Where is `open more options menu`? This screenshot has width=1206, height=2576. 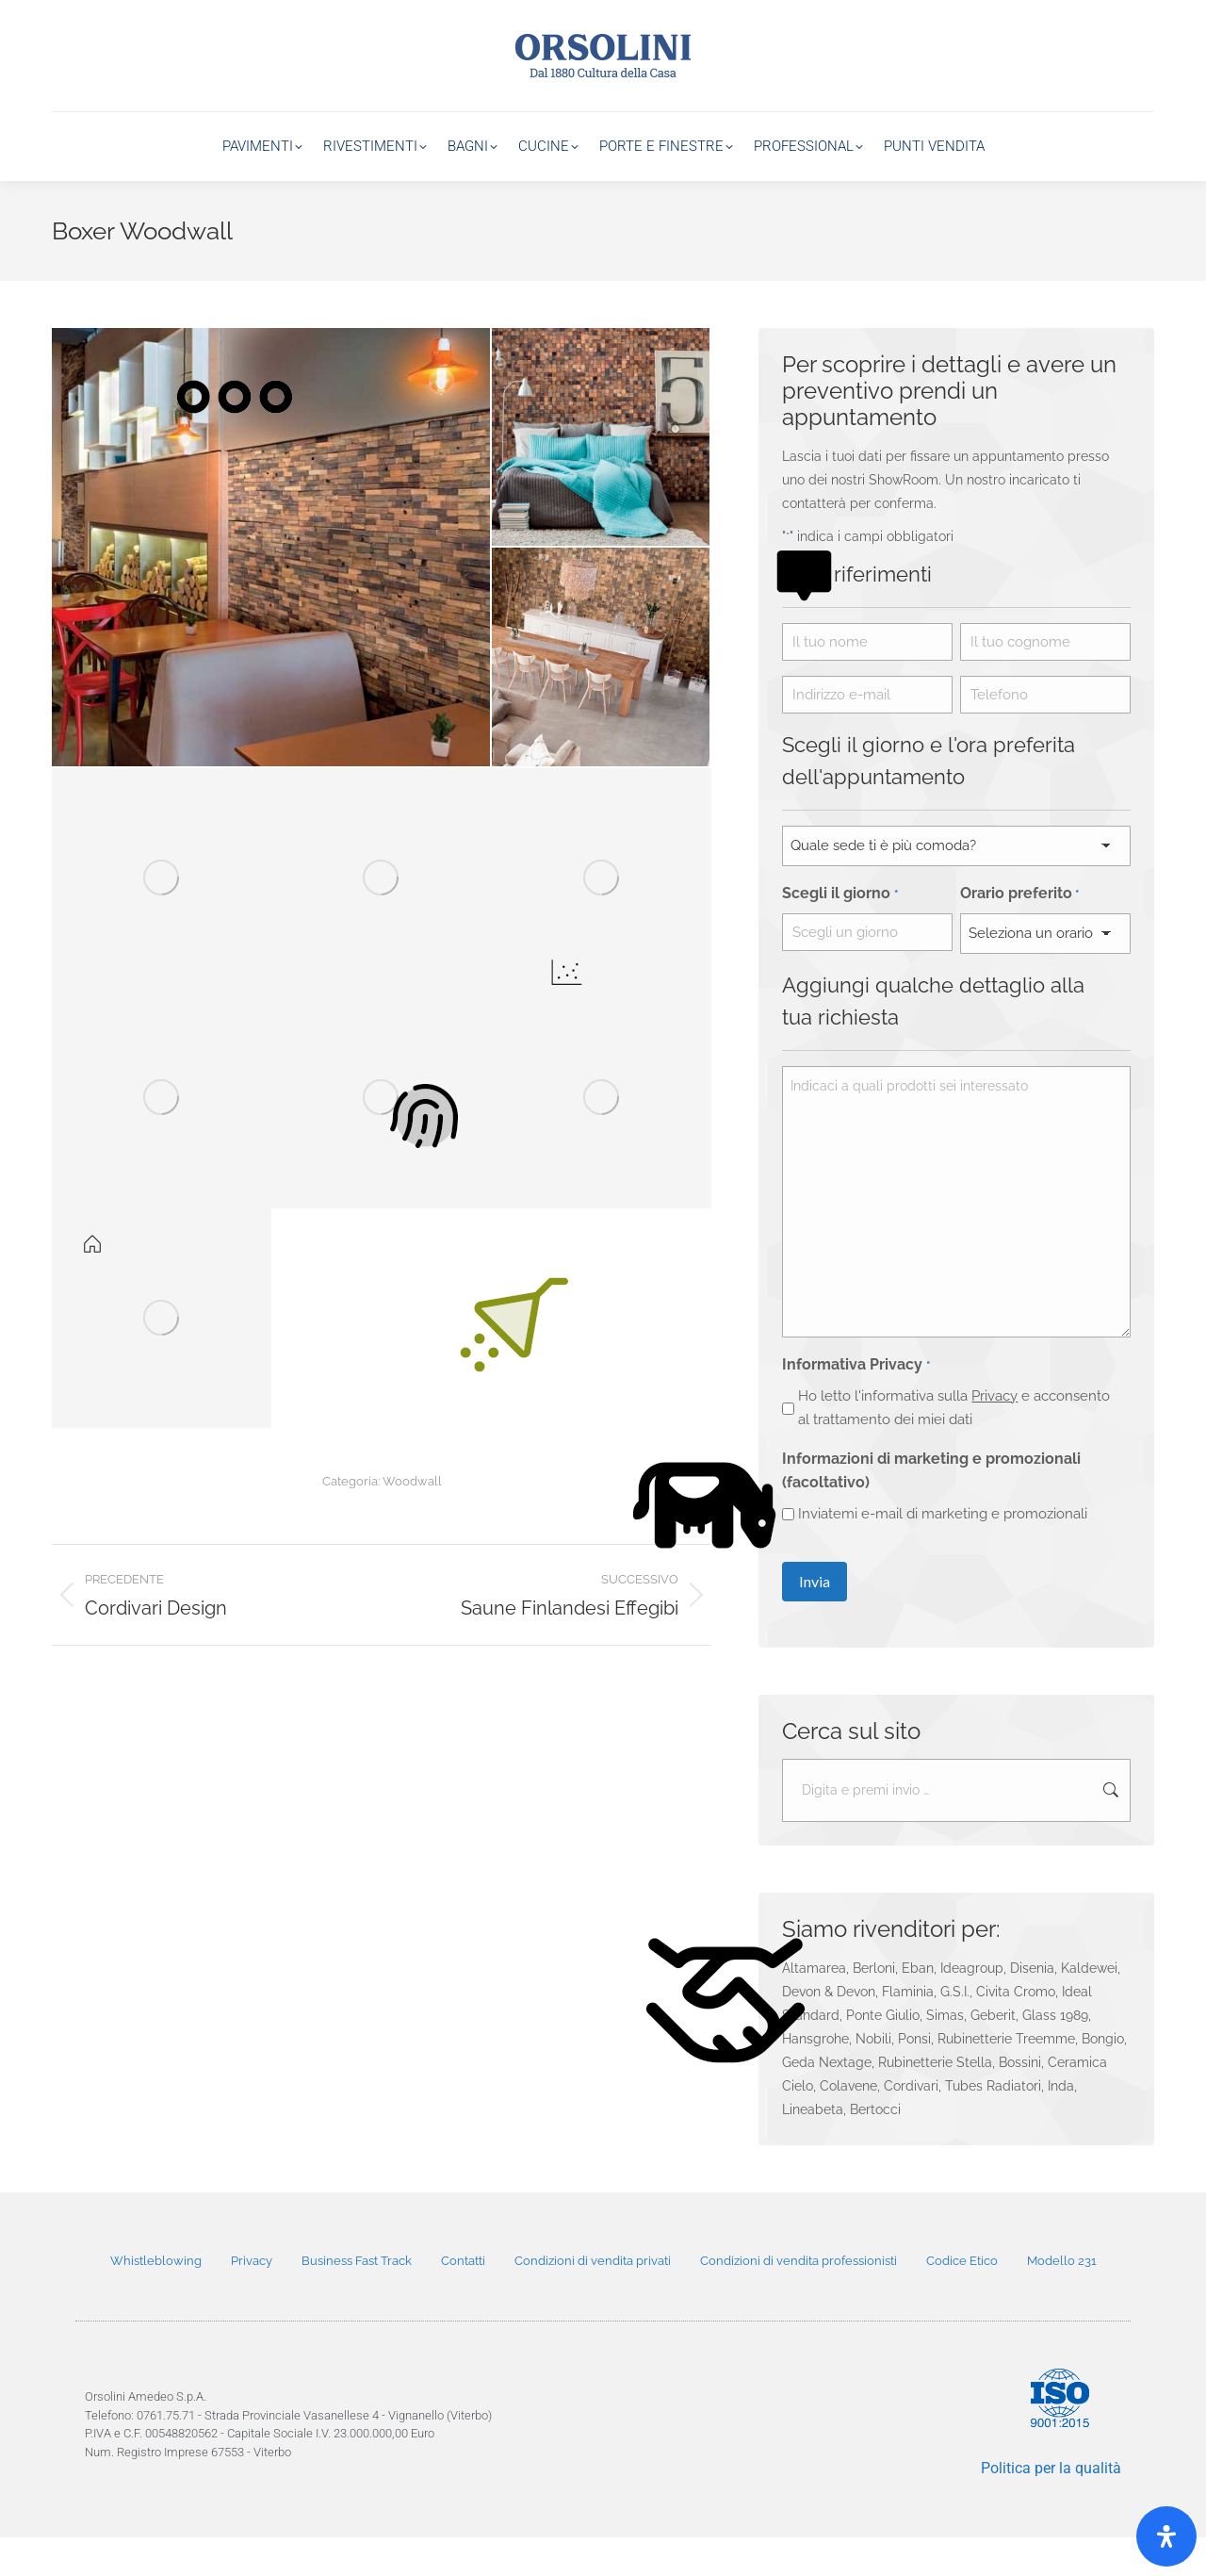 open more options menu is located at coordinates (235, 397).